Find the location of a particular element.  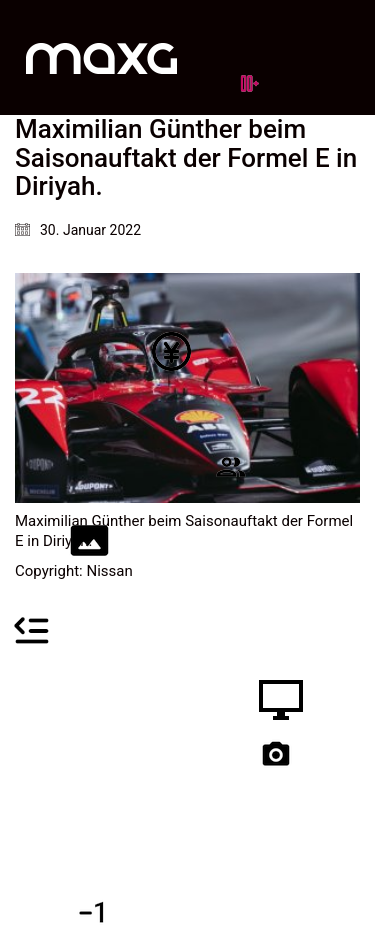

switch to desktop view is located at coordinates (281, 700).